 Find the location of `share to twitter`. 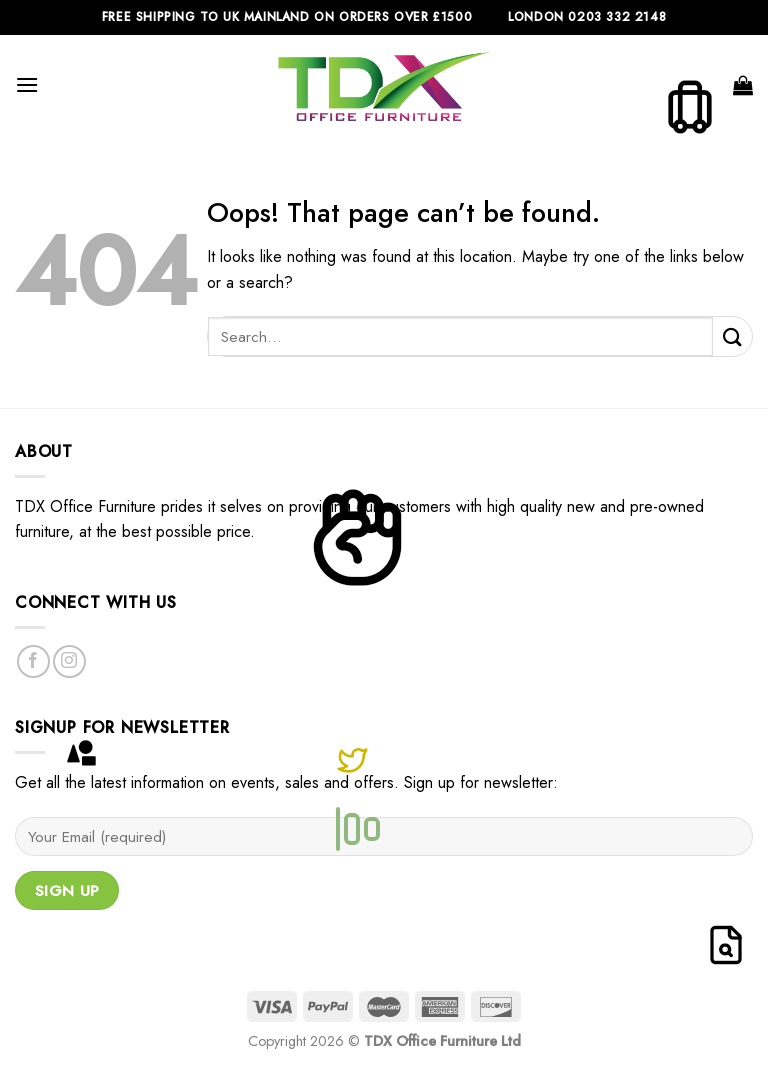

share to twitter is located at coordinates (352, 760).